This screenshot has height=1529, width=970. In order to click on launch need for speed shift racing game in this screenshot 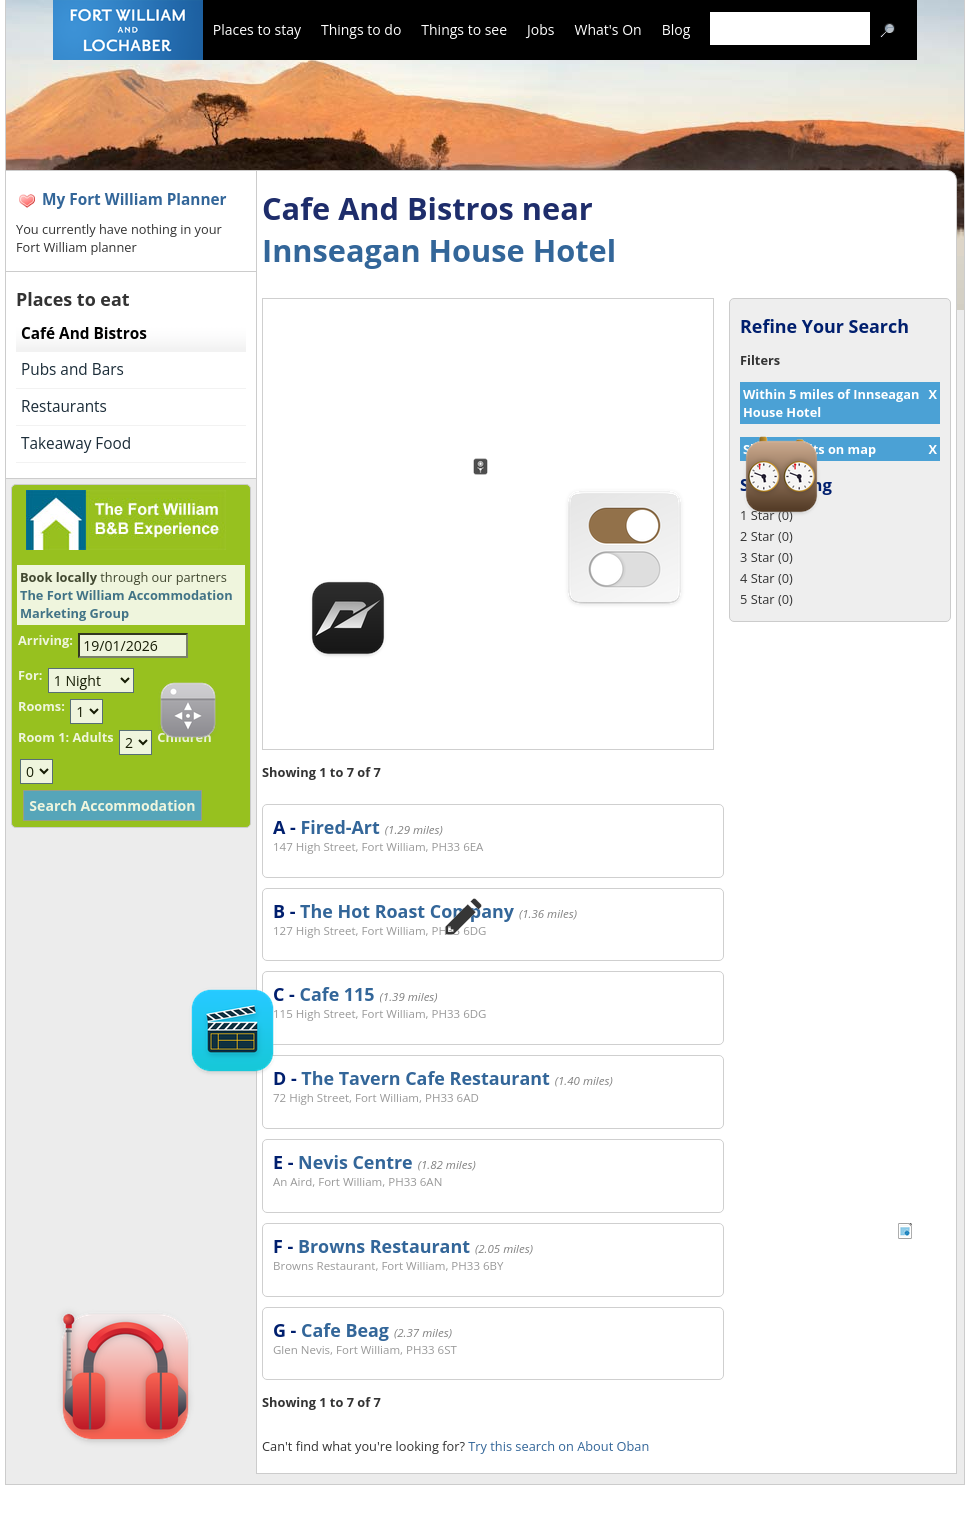, I will do `click(348, 618)`.